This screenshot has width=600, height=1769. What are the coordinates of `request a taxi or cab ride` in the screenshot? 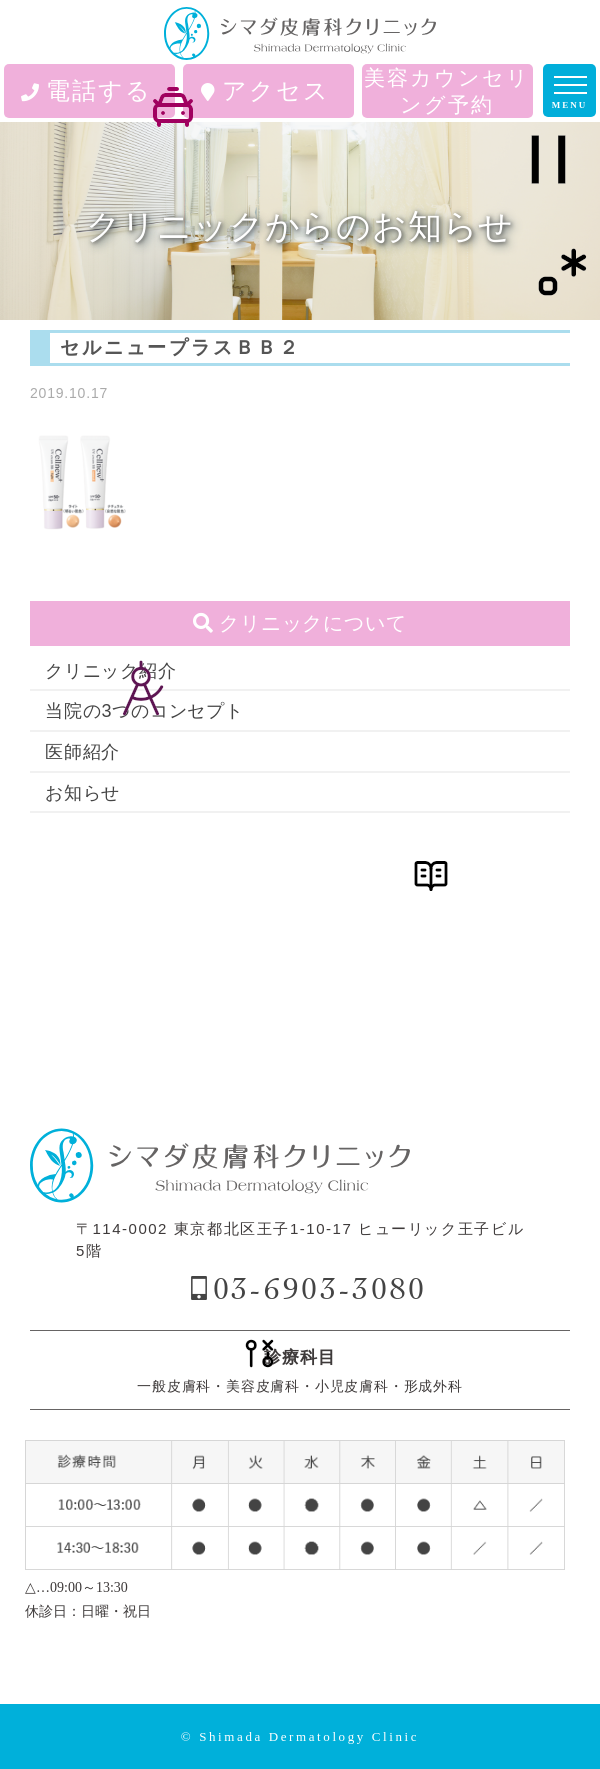 It's located at (173, 109).